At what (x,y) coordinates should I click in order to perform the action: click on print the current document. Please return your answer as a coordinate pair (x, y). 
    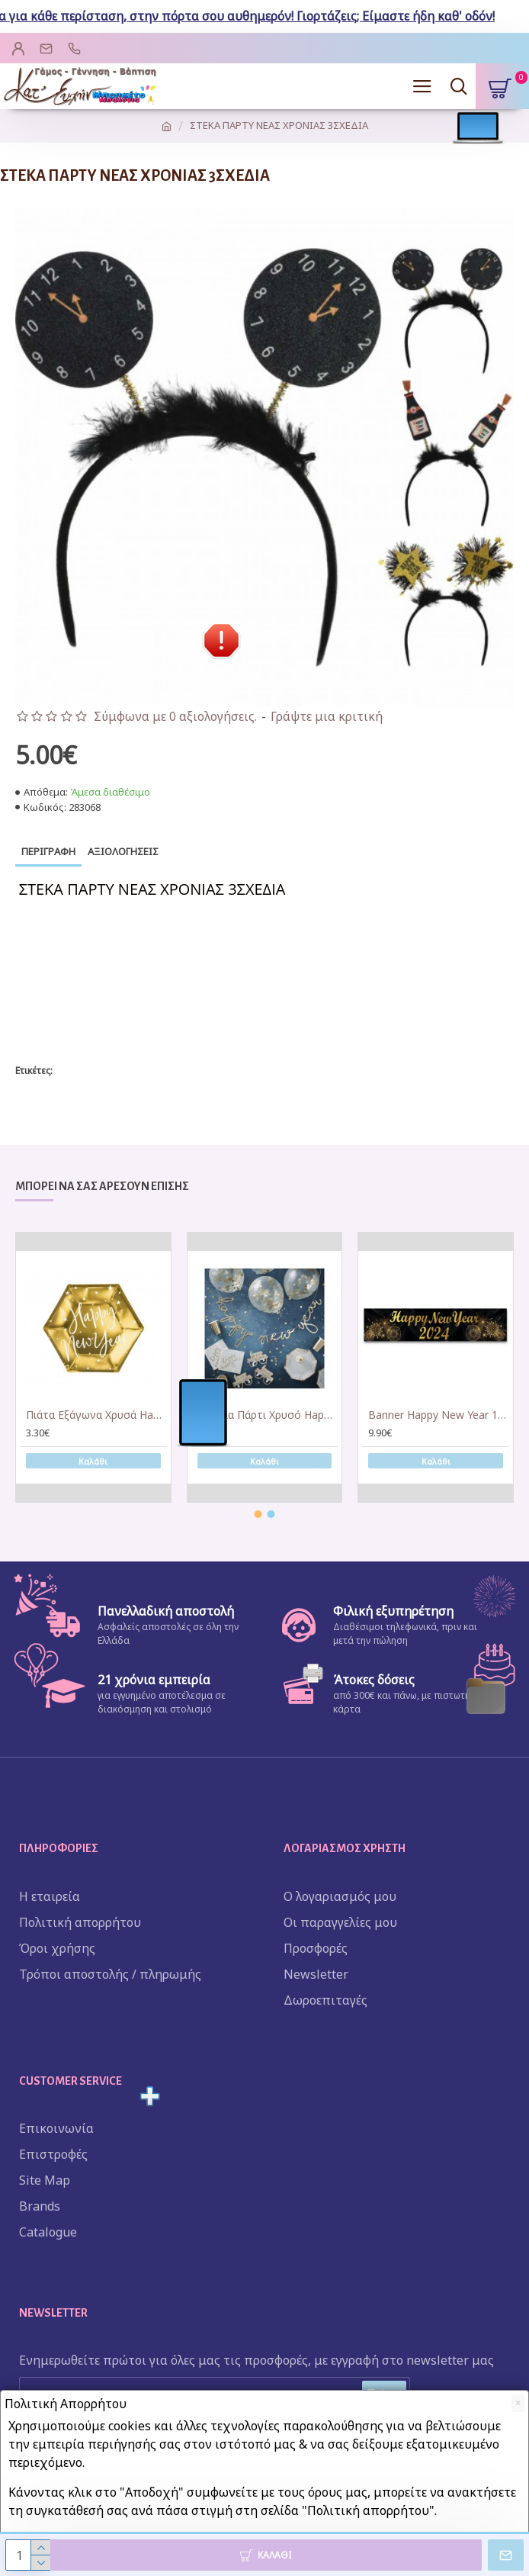
    Looking at the image, I should click on (313, 1673).